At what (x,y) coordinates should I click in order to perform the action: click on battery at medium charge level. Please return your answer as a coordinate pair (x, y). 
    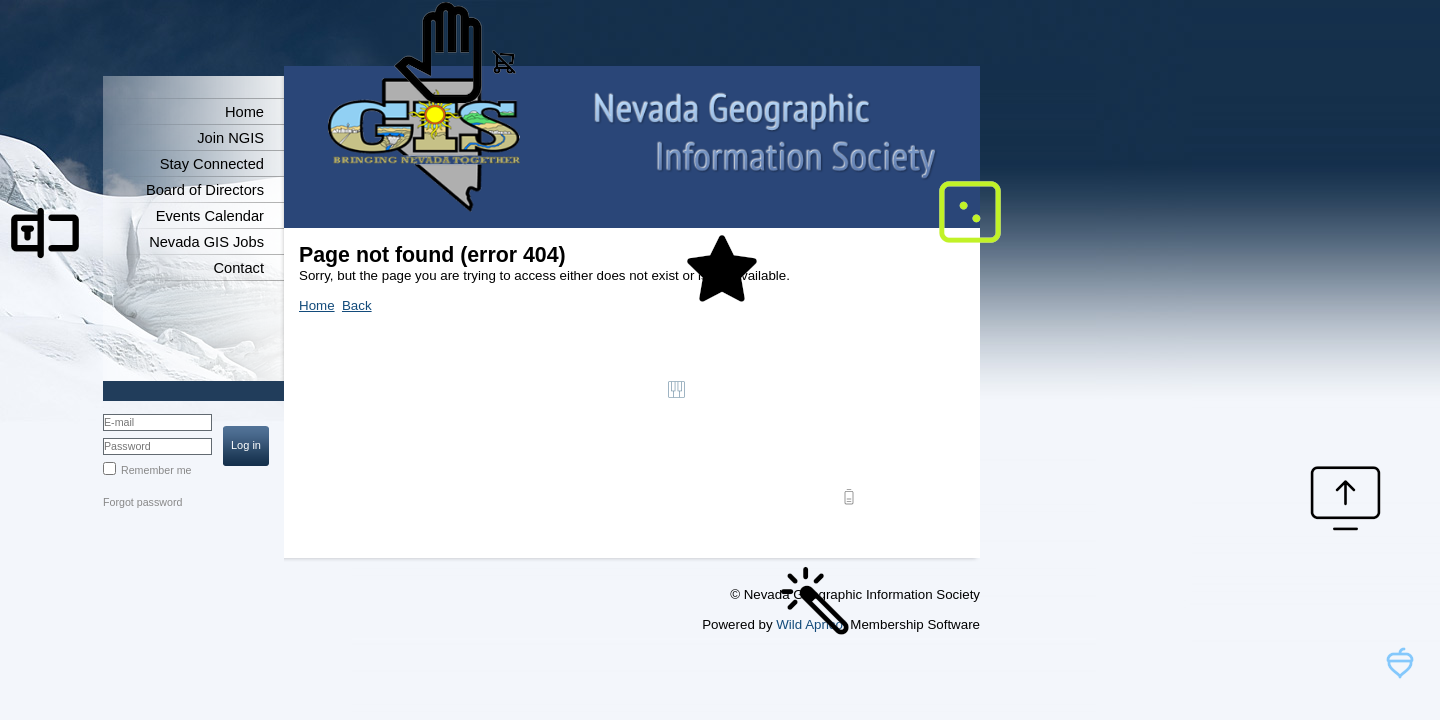
    Looking at the image, I should click on (849, 497).